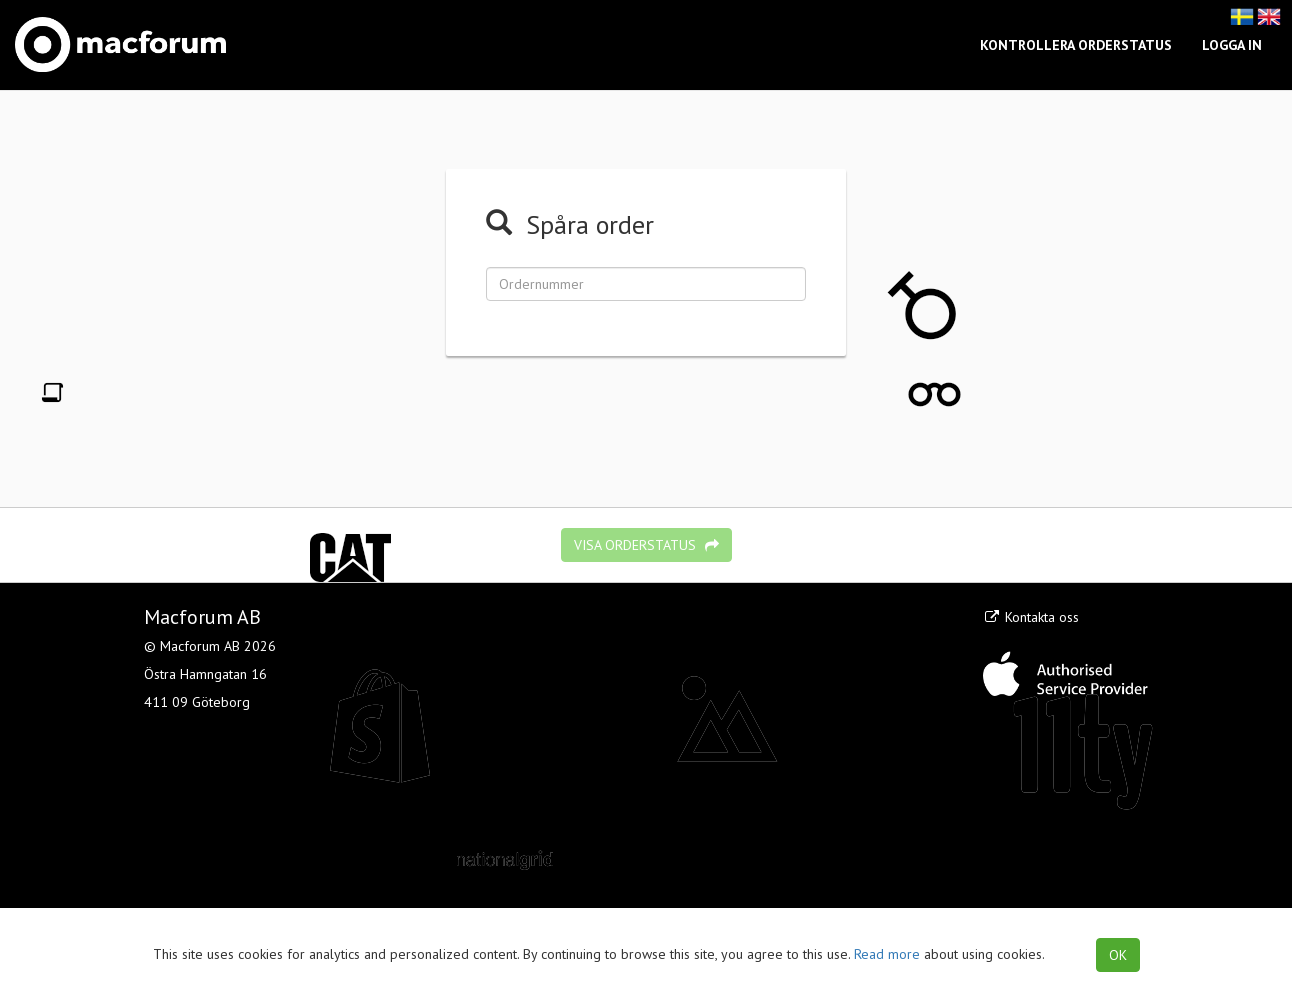 The width and height of the screenshot is (1292, 1002). I want to click on view landscape or nature photos, so click(725, 719).